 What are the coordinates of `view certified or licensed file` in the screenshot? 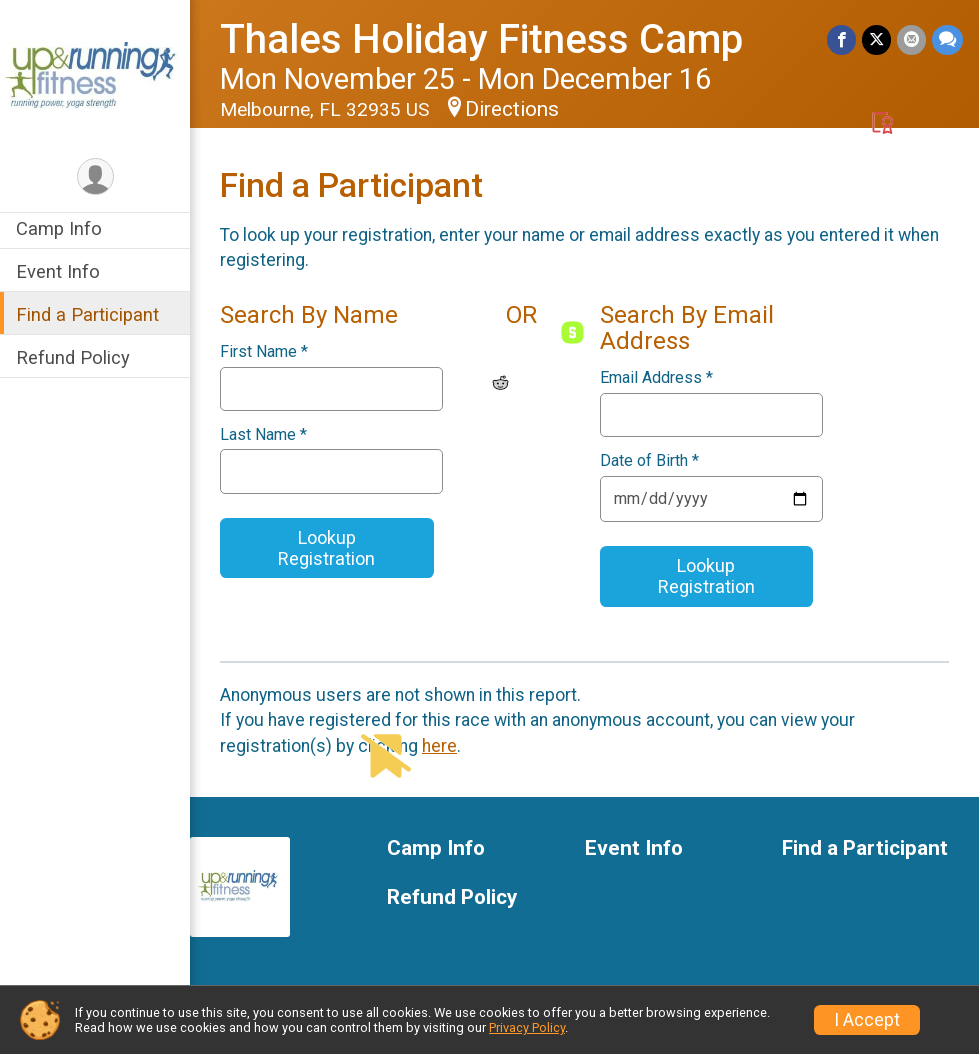 It's located at (882, 123).